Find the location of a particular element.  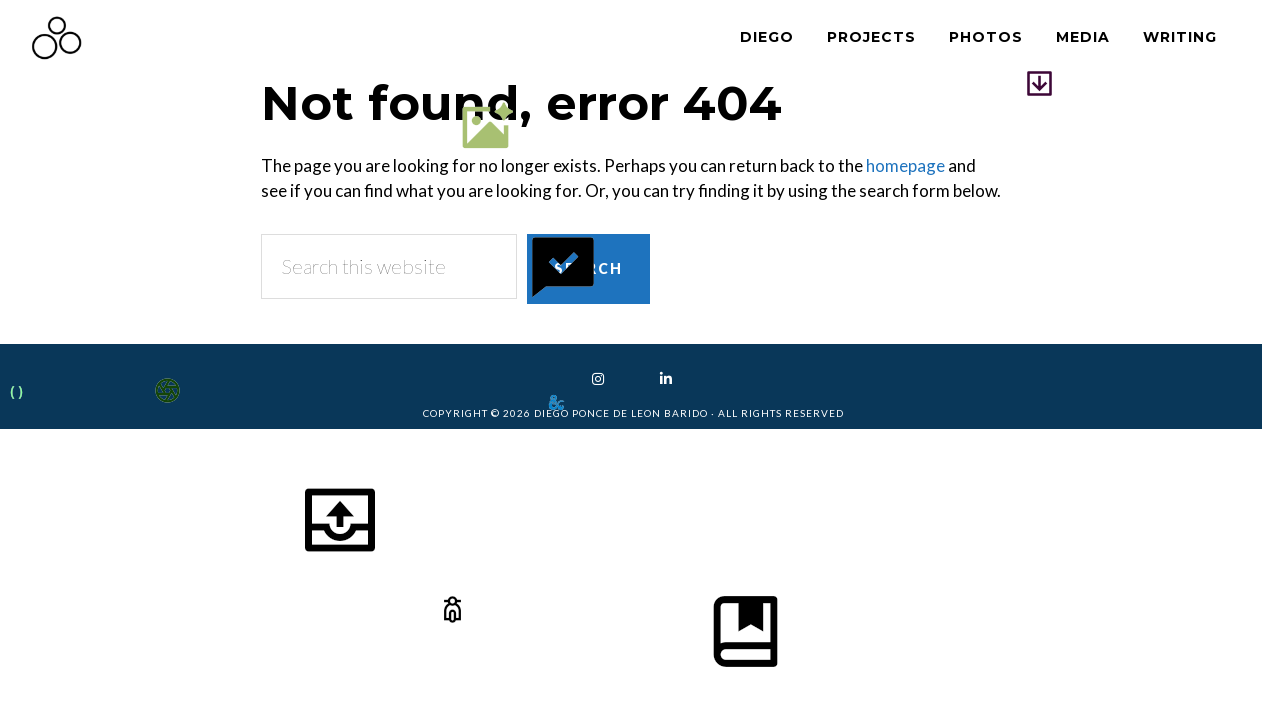

view bookmarked items is located at coordinates (745, 631).